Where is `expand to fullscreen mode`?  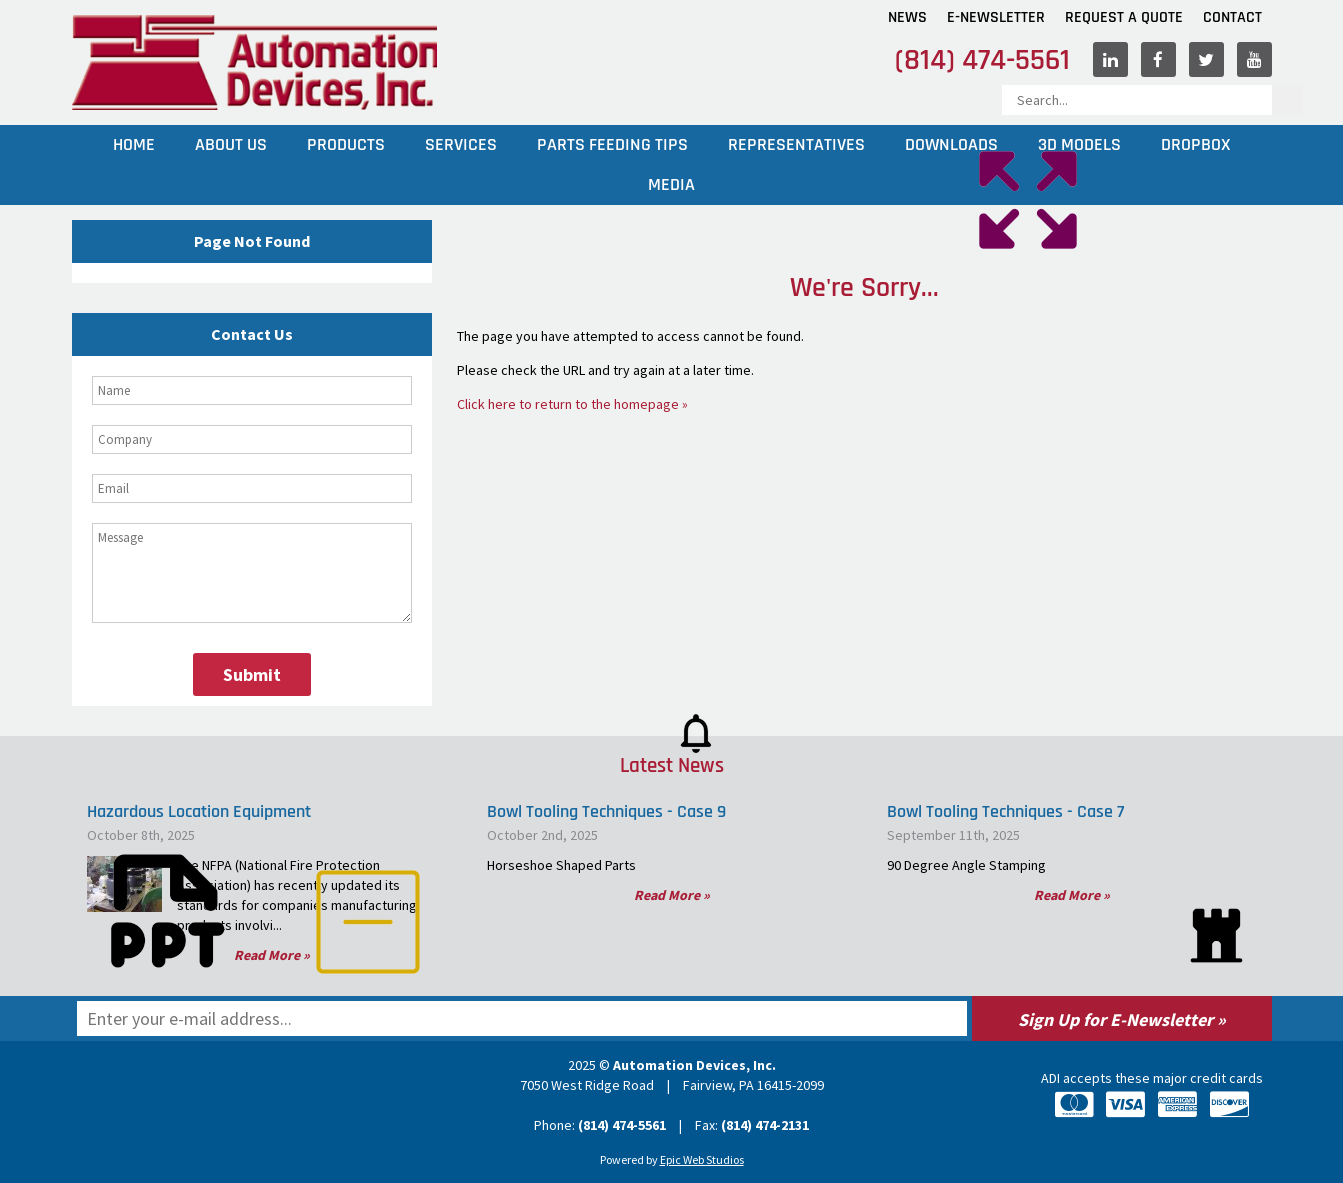
expand to fullscreen mode is located at coordinates (1028, 200).